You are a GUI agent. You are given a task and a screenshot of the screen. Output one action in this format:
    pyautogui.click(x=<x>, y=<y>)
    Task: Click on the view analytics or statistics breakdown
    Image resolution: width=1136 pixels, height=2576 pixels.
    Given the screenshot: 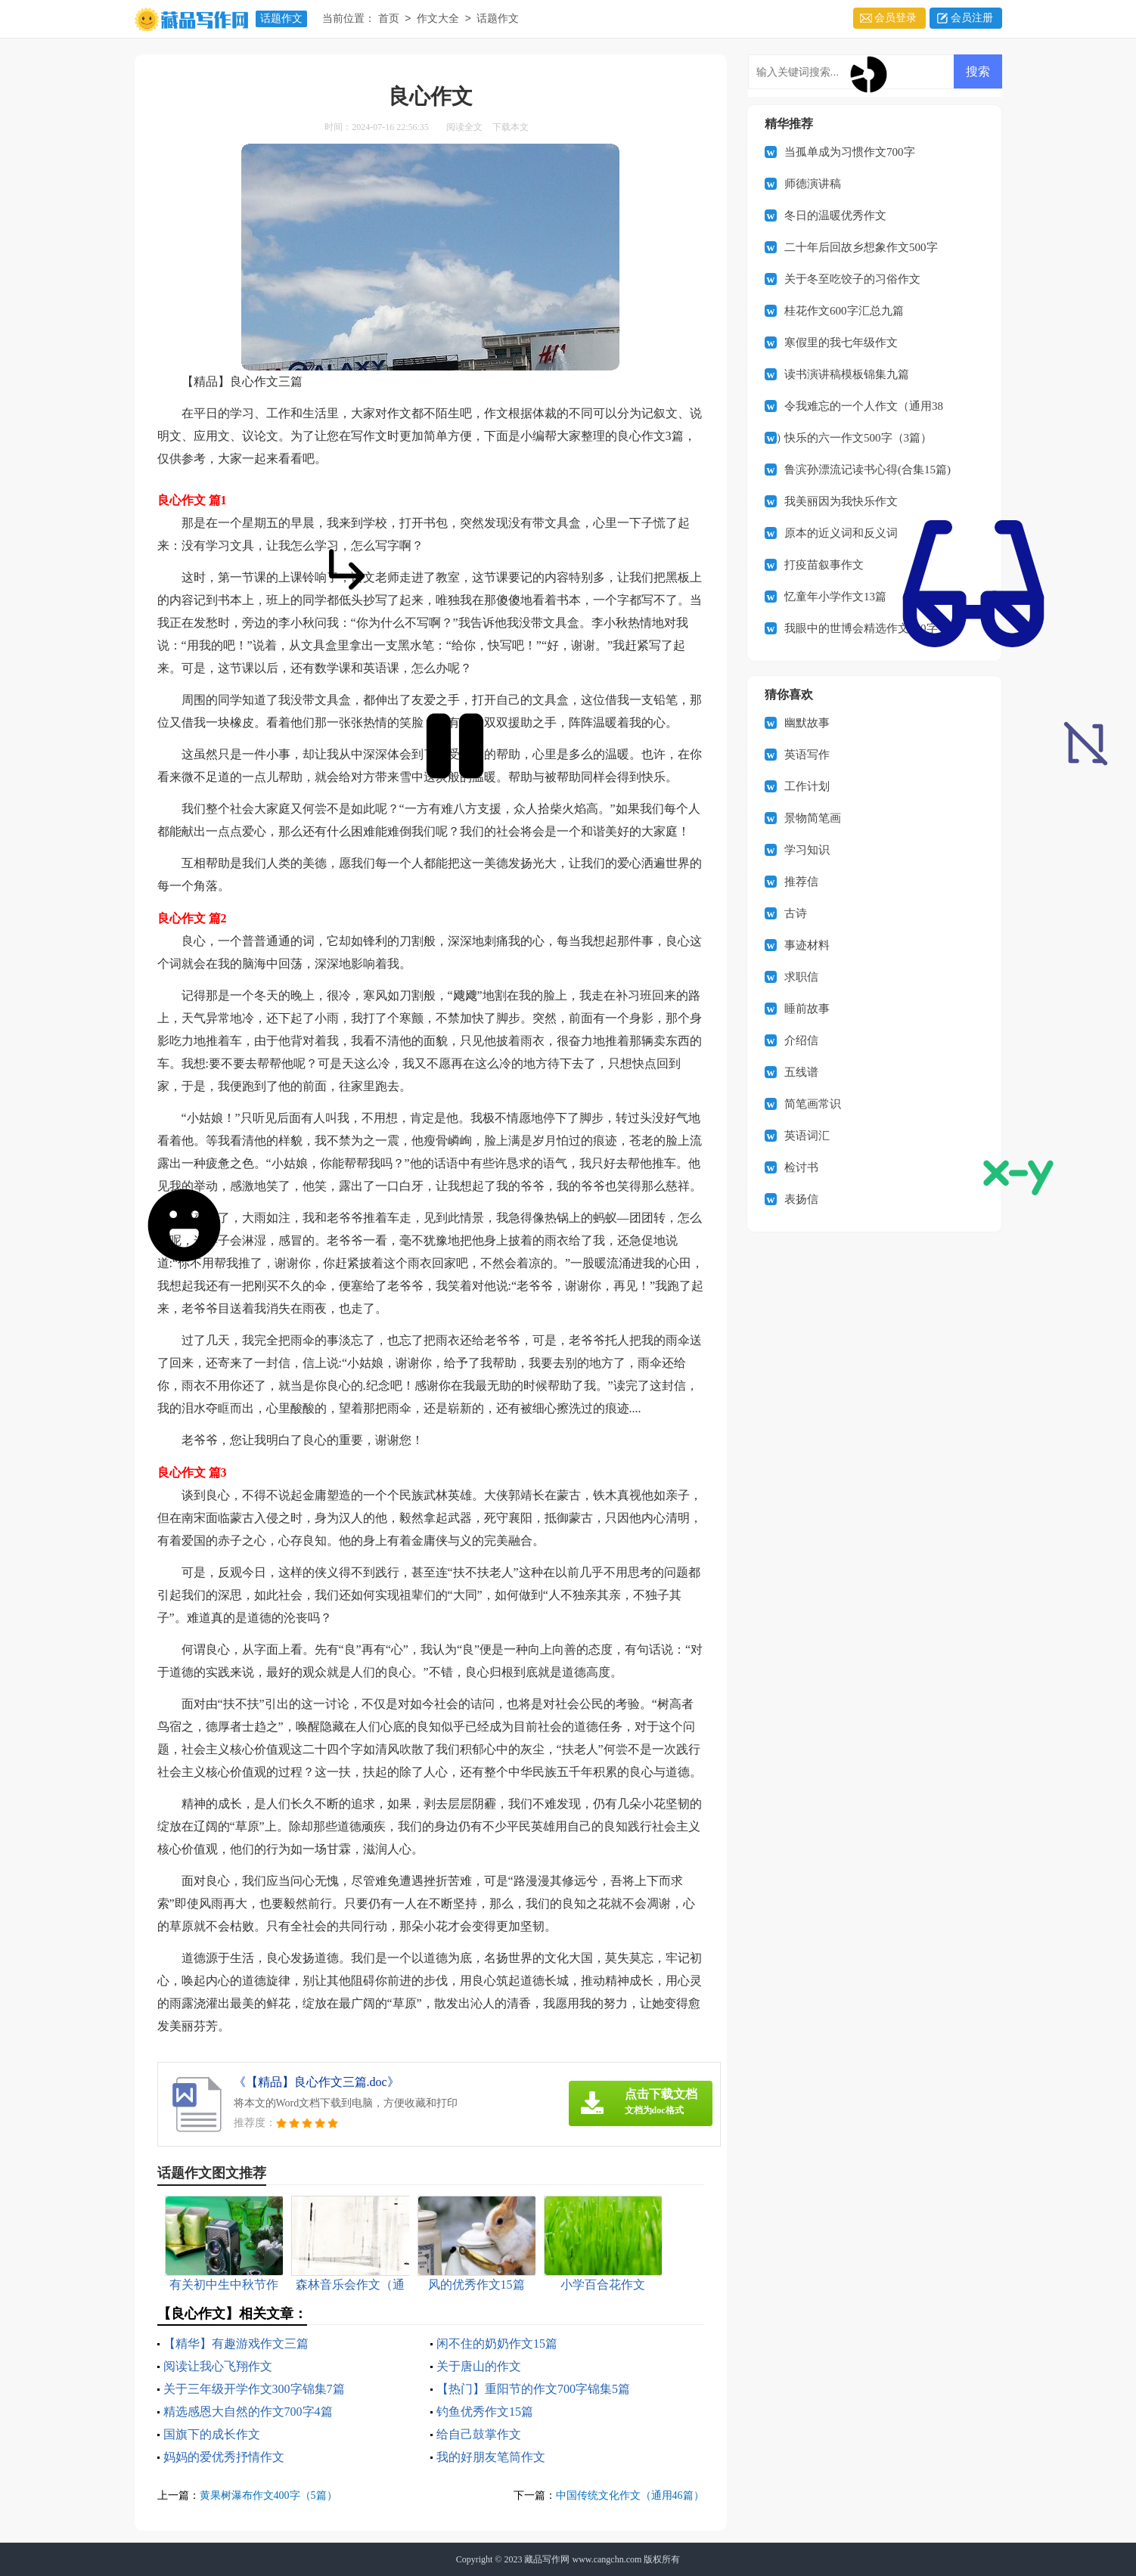 What is the action you would take?
    pyautogui.click(x=868, y=74)
    